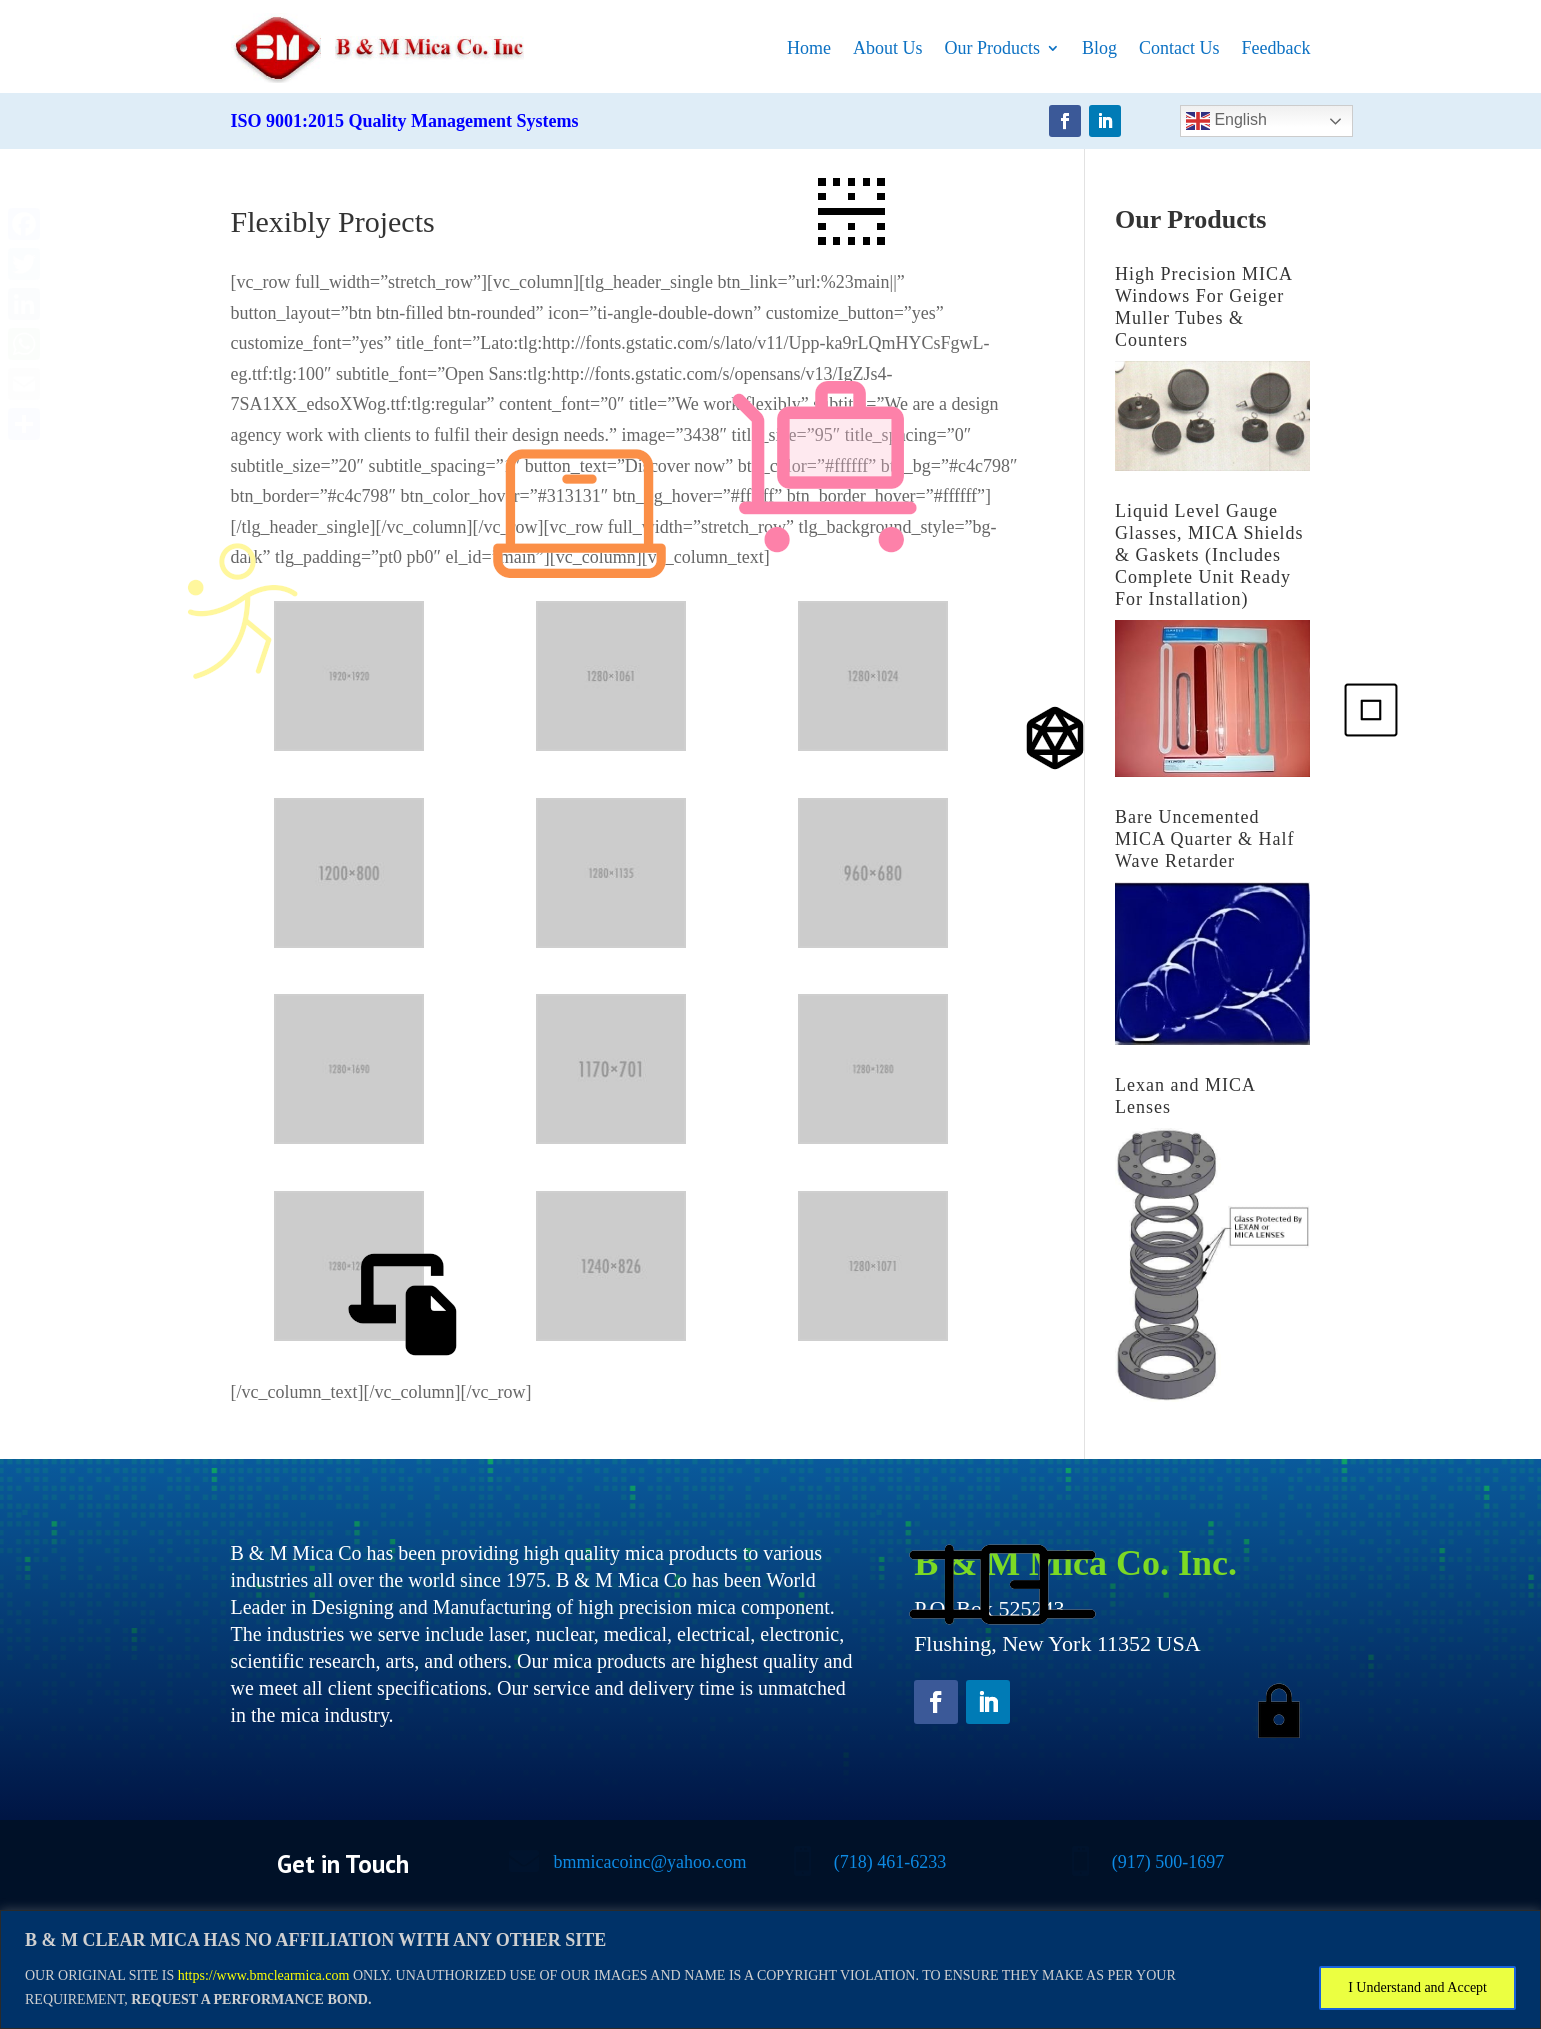  What do you see at coordinates (851, 211) in the screenshot?
I see `apply horizontal border to selected cells` at bounding box center [851, 211].